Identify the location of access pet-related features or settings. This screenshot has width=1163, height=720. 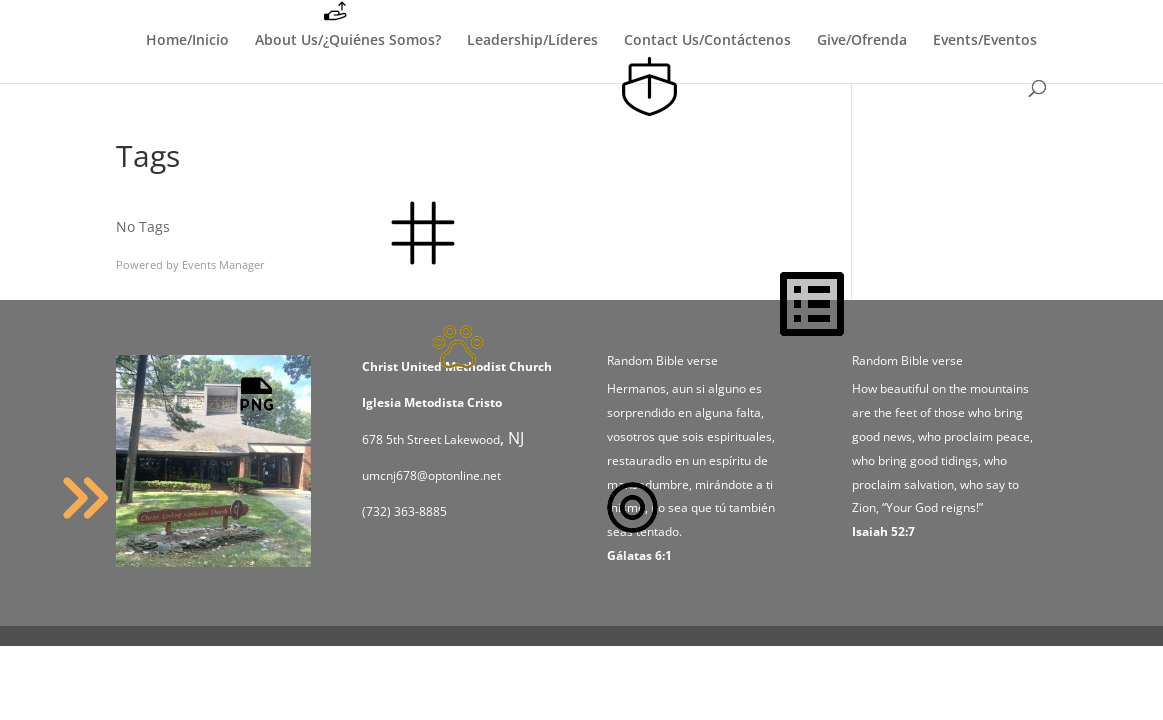
(458, 347).